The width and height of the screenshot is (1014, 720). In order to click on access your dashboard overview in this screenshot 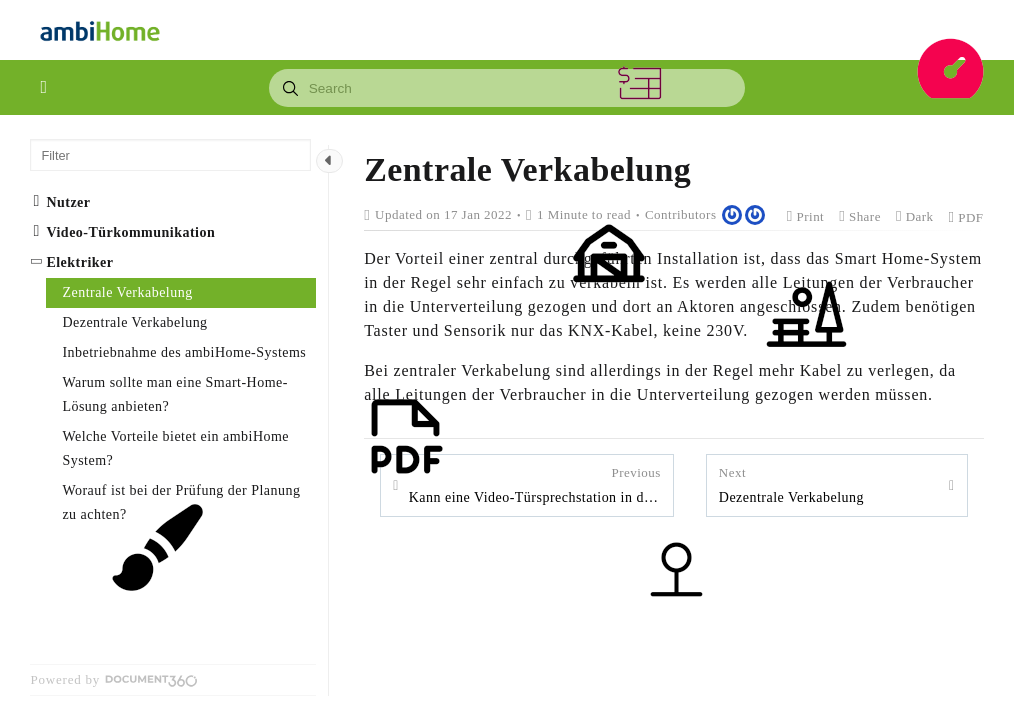, I will do `click(950, 68)`.